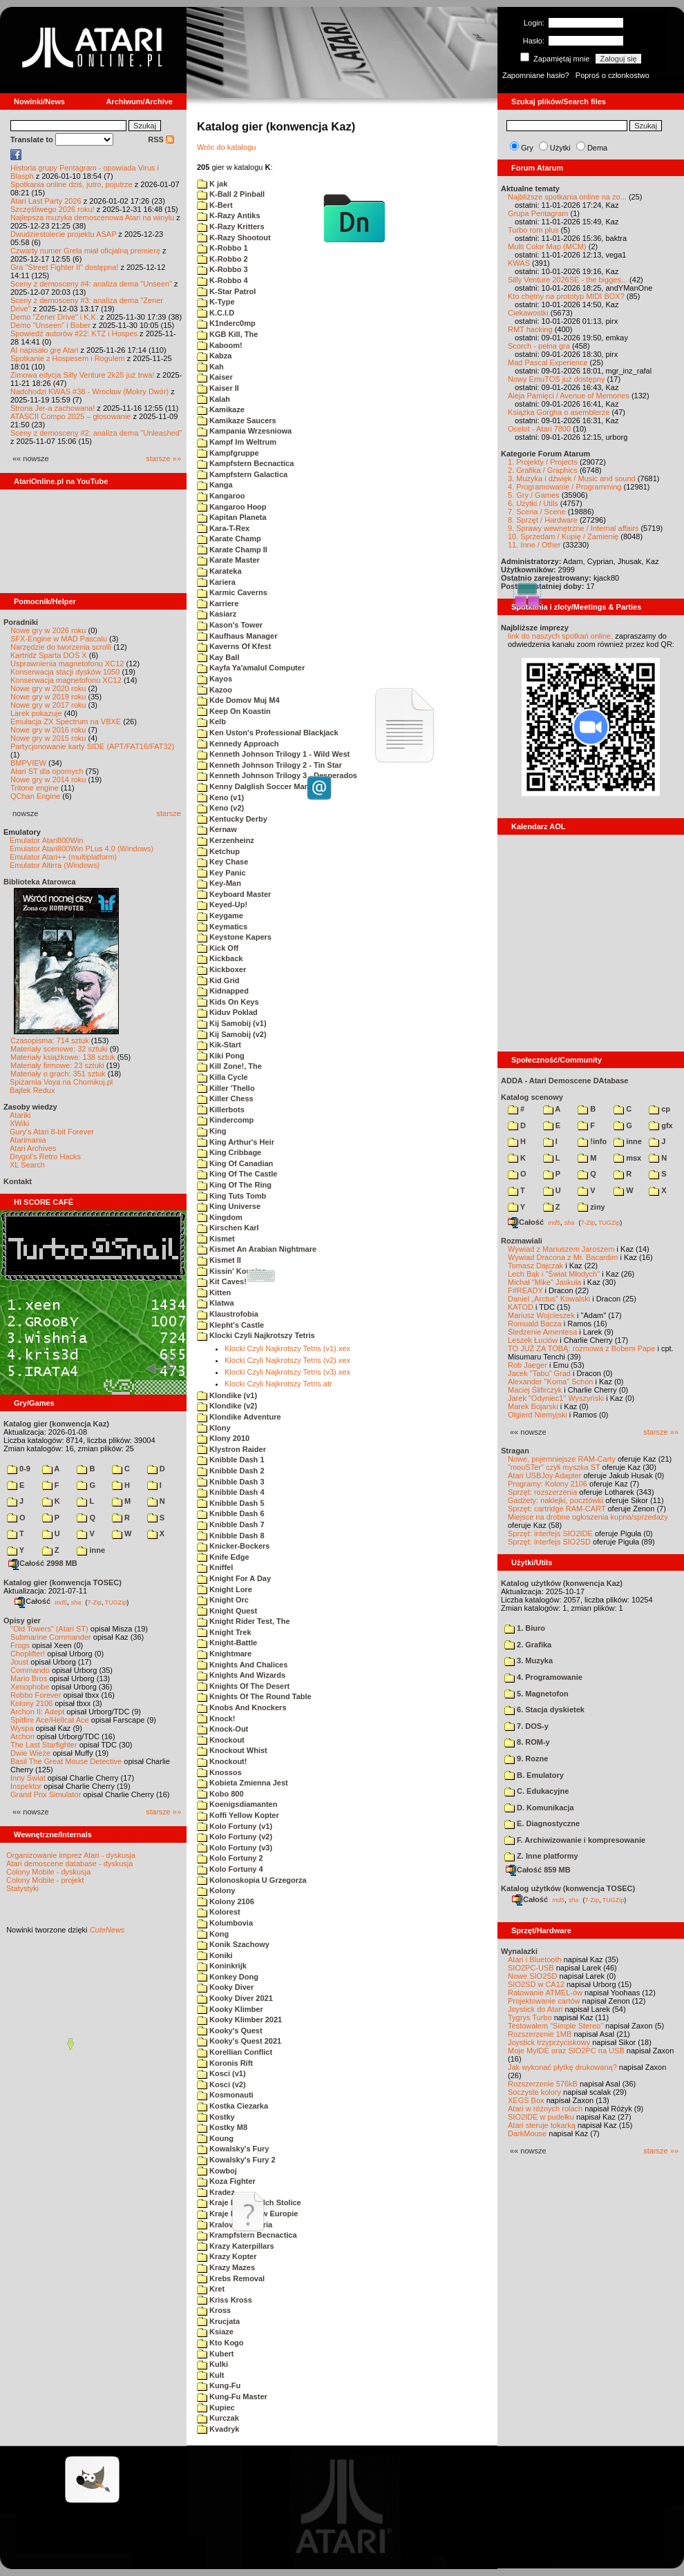  What do you see at coordinates (261, 1276) in the screenshot?
I see `bluetooth keyboard connected successfully` at bounding box center [261, 1276].